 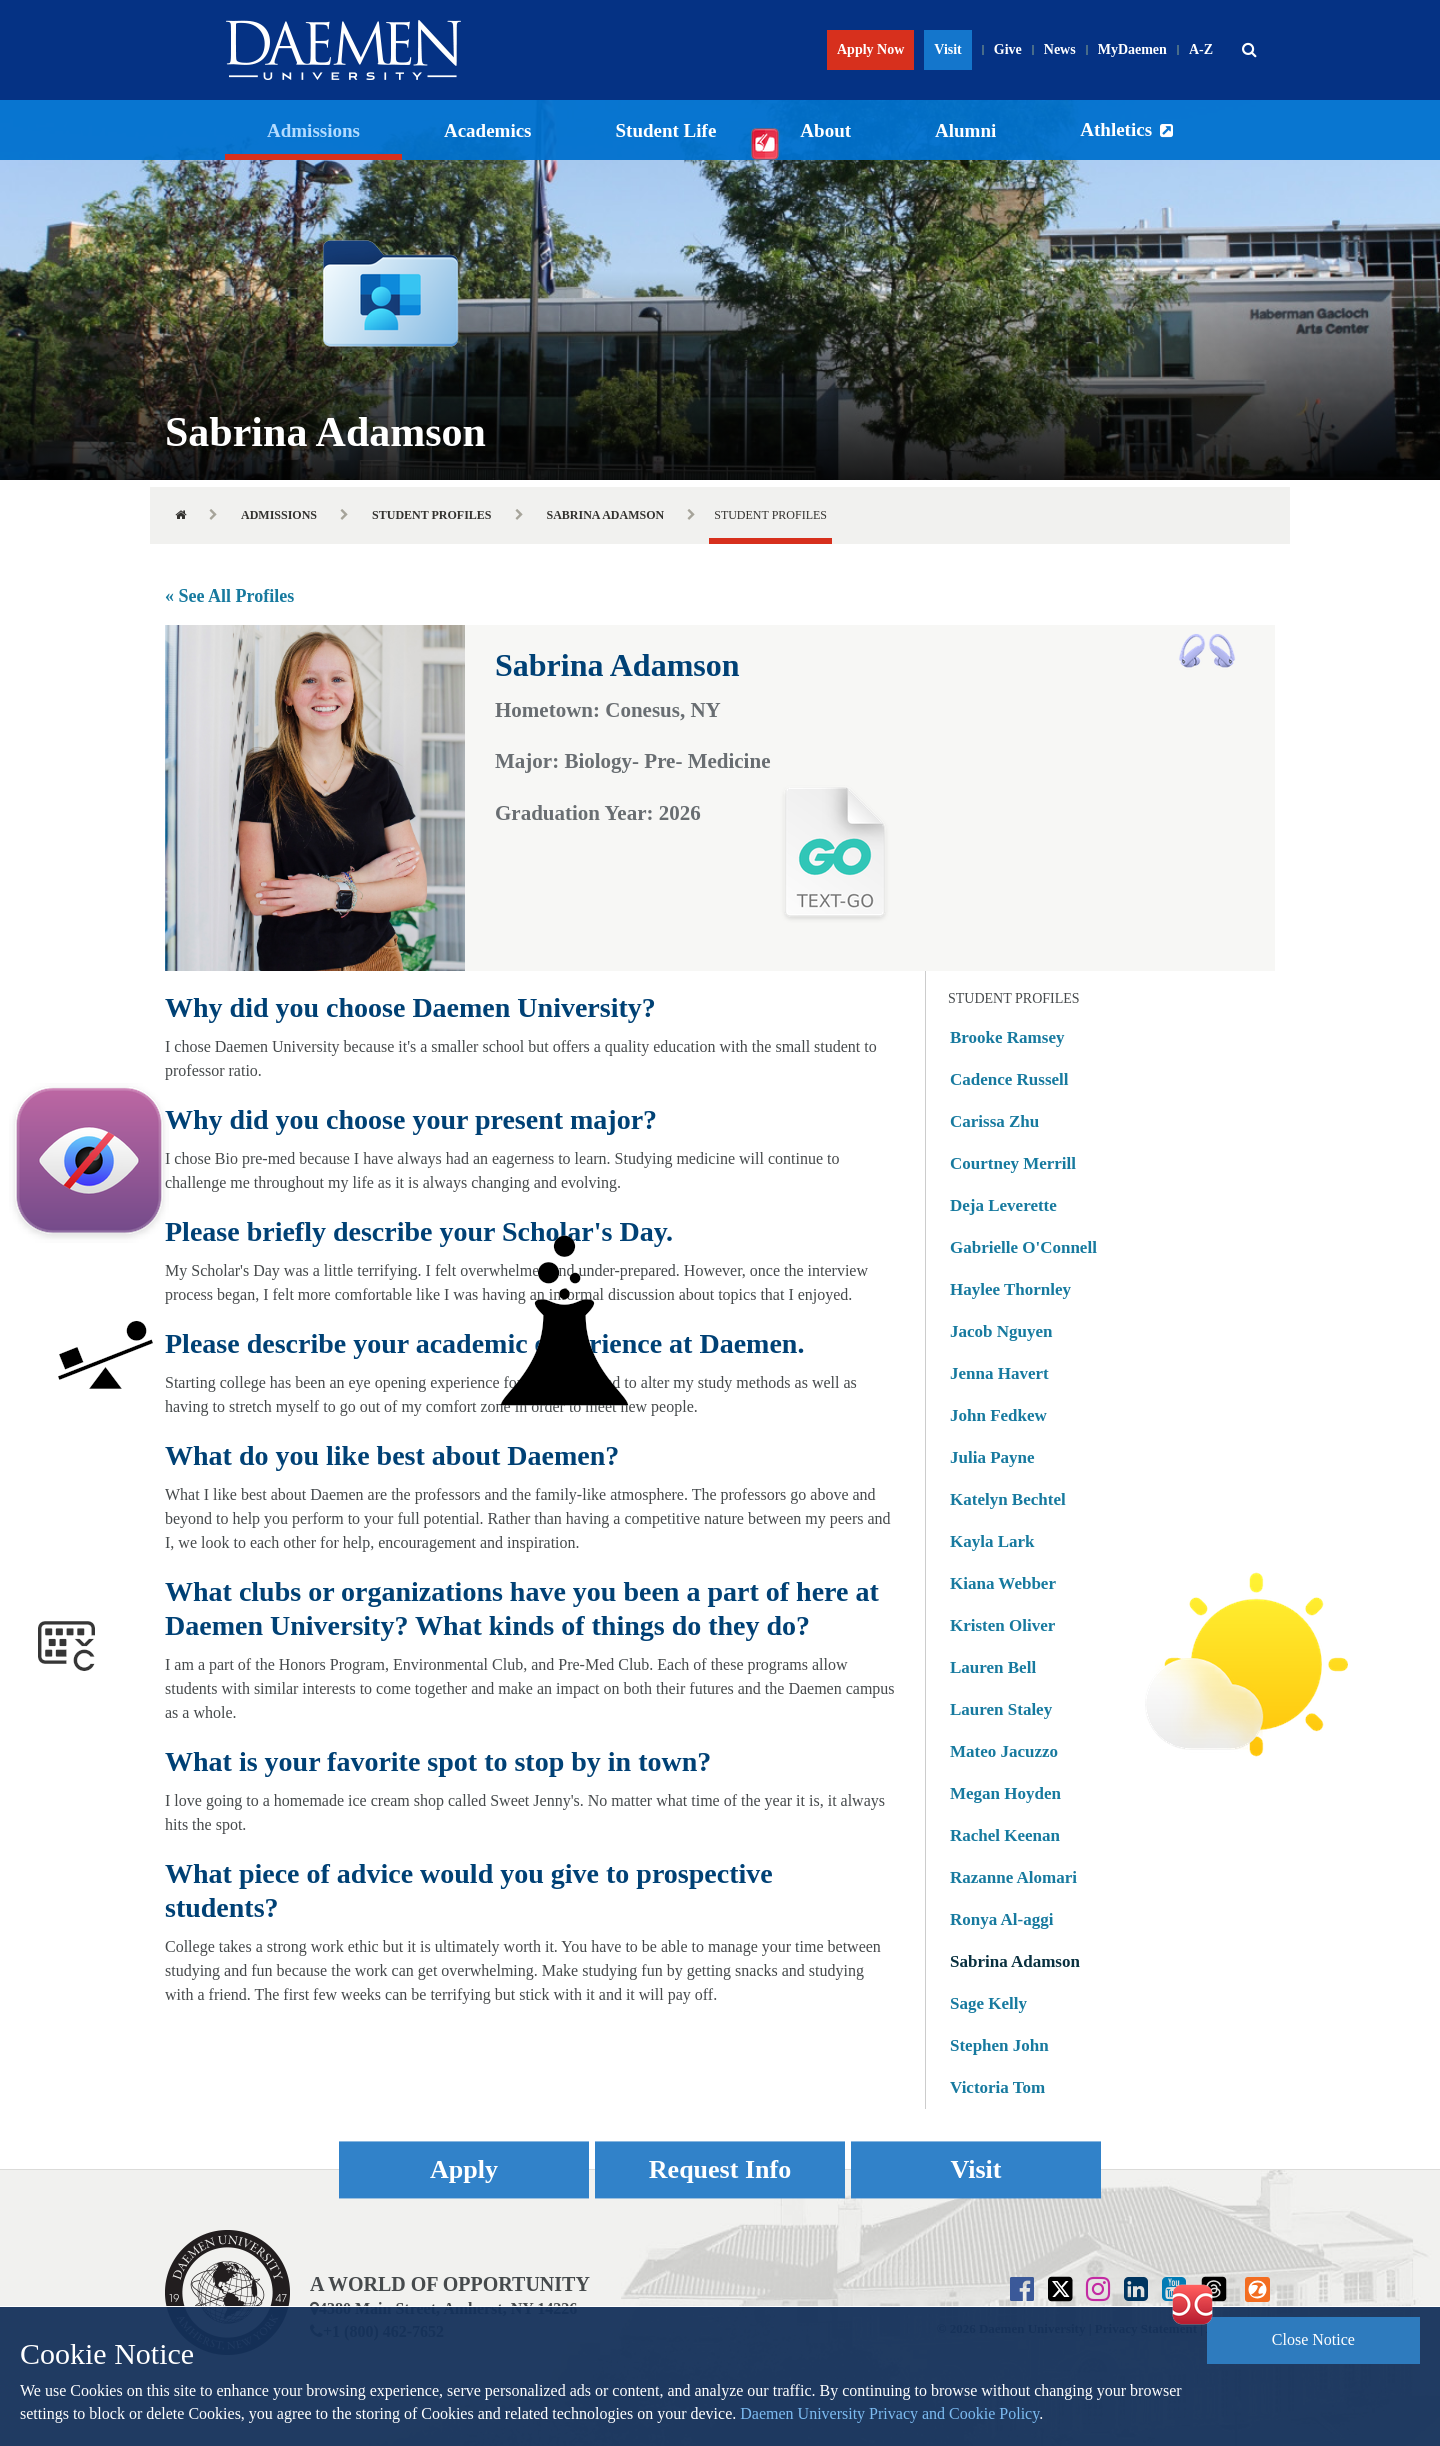 I want to click on indicates acid or corrosive substance in gameplay, so click(x=564, y=1320).